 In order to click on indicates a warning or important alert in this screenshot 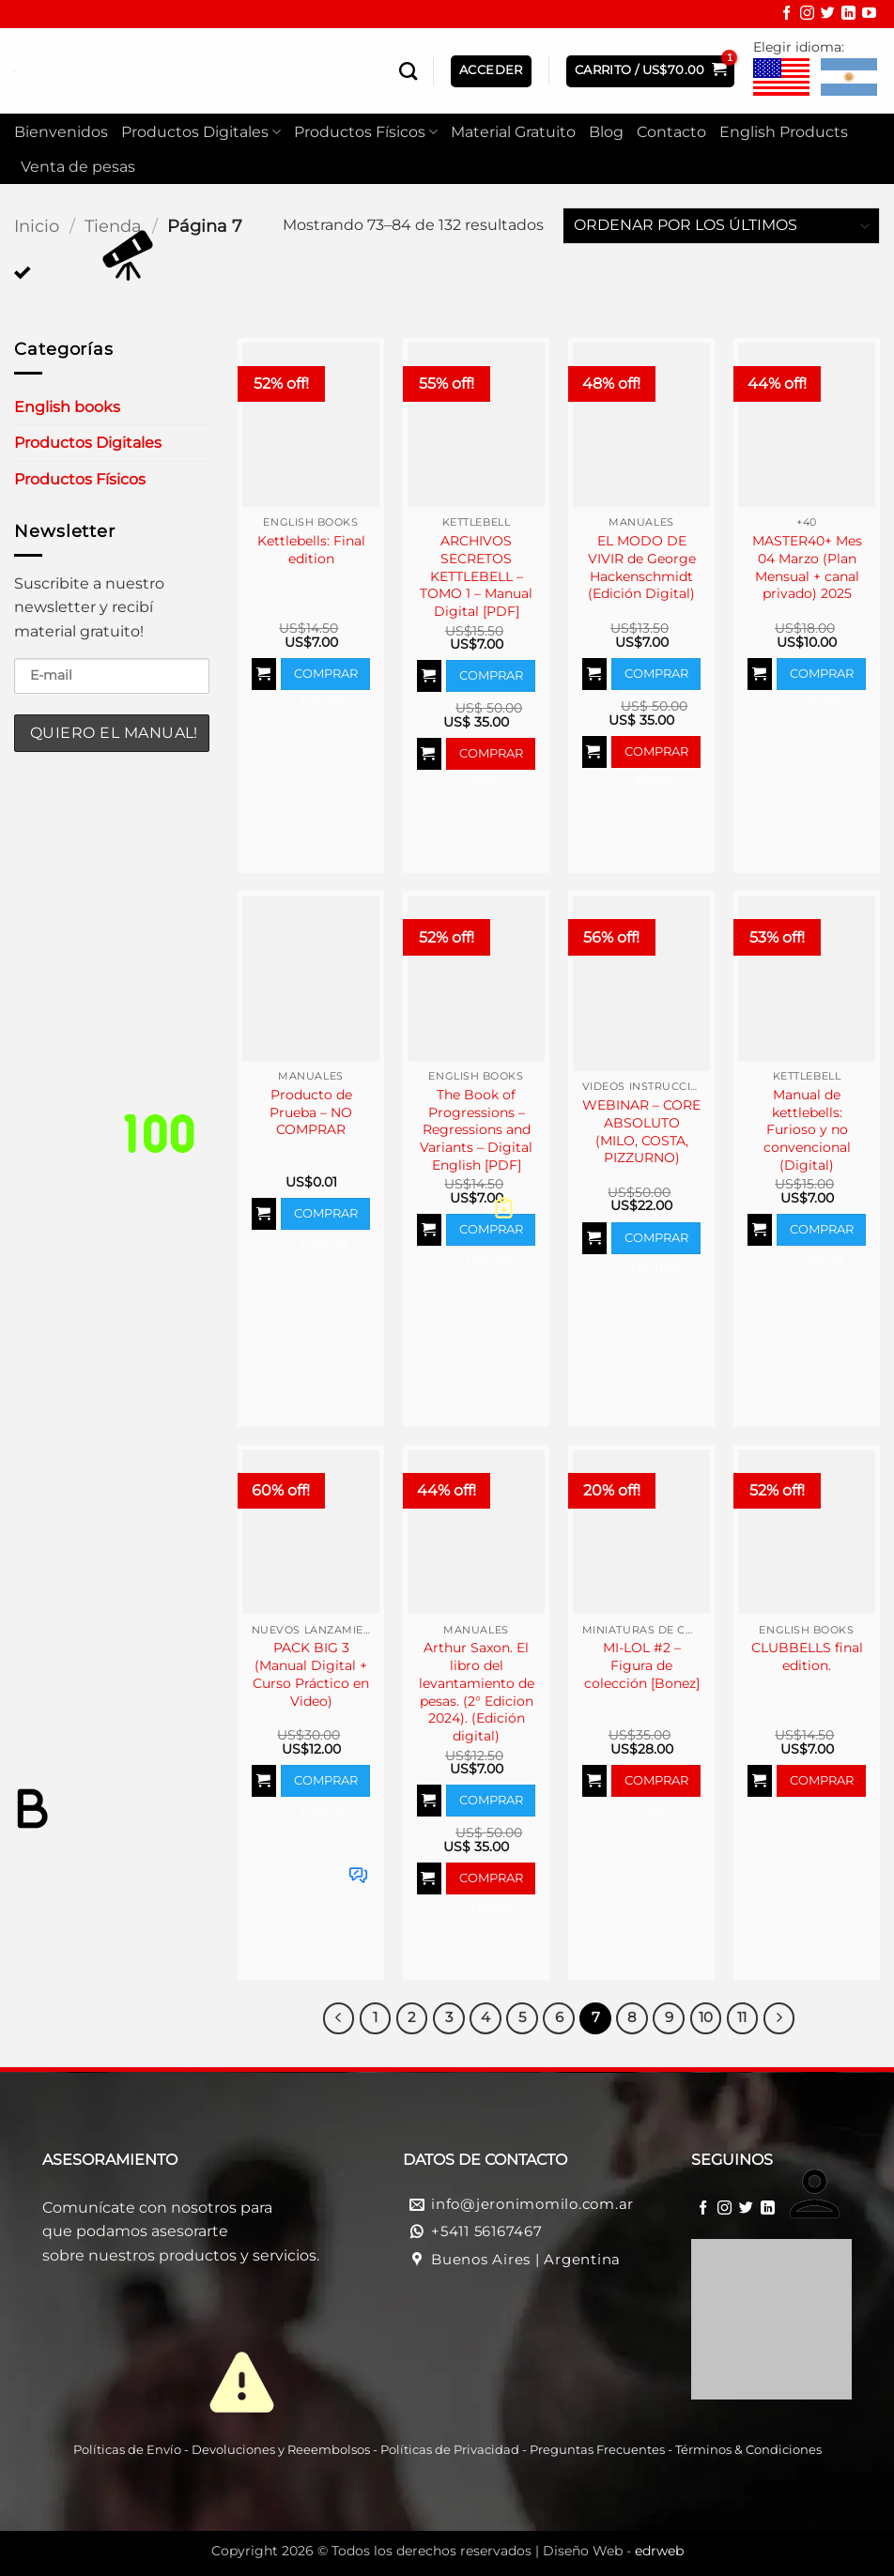, I will do `click(241, 2384)`.